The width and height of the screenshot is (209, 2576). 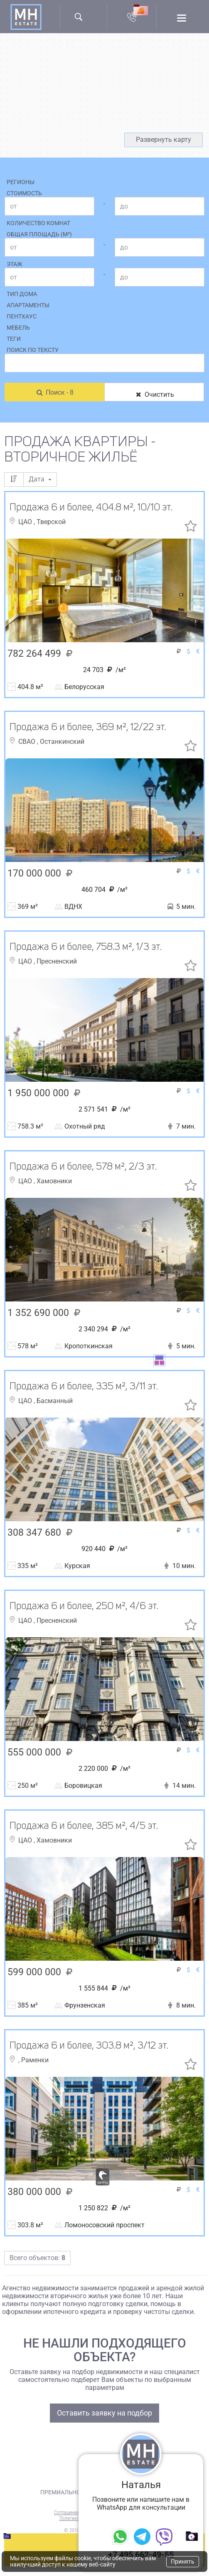 What do you see at coordinates (7, 2536) in the screenshot?
I see `open adobe audition project files folder` at bounding box center [7, 2536].